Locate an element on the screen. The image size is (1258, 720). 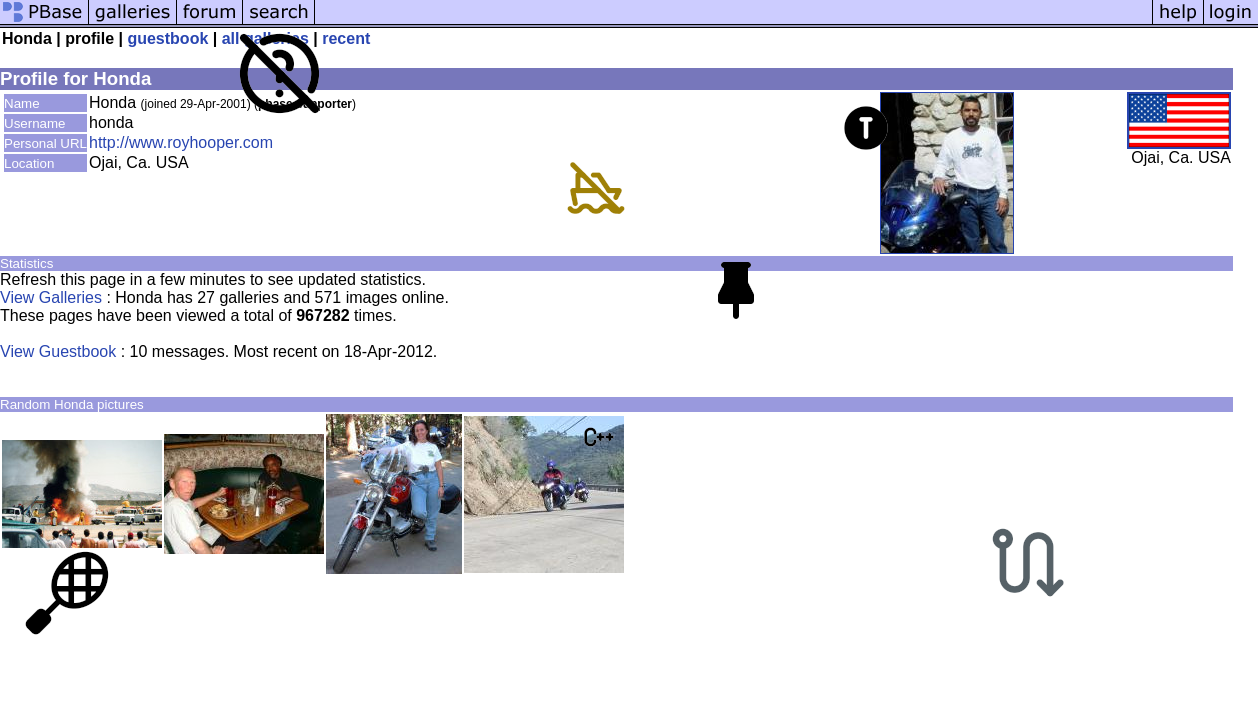
indicates an s-curve or winding path ahead is located at coordinates (1026, 562).